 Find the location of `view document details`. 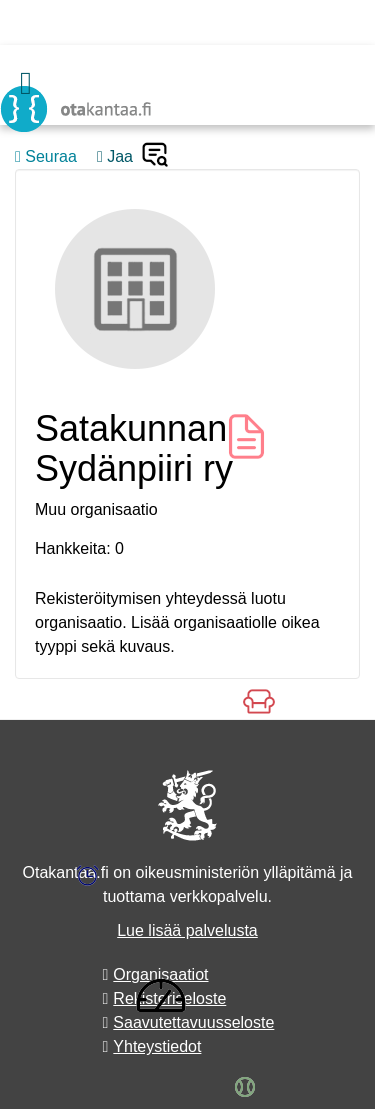

view document details is located at coordinates (246, 436).